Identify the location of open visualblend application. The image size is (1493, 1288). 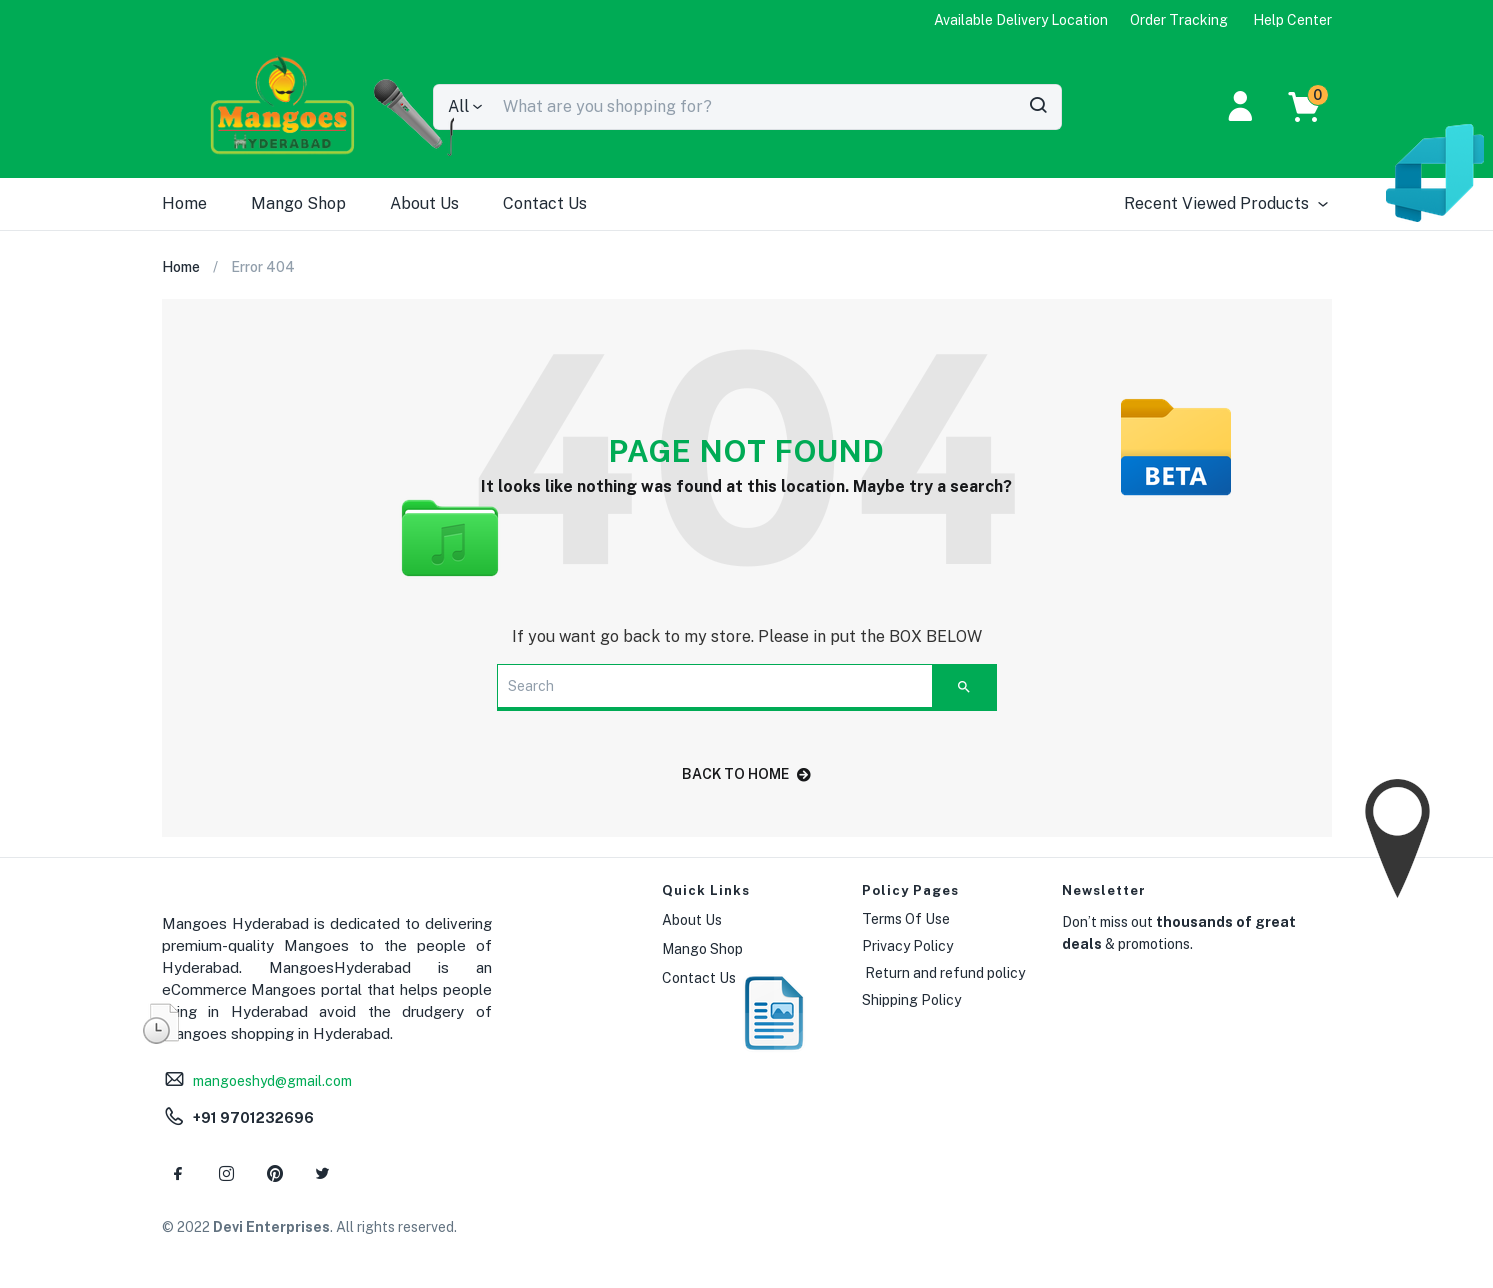
(1435, 173).